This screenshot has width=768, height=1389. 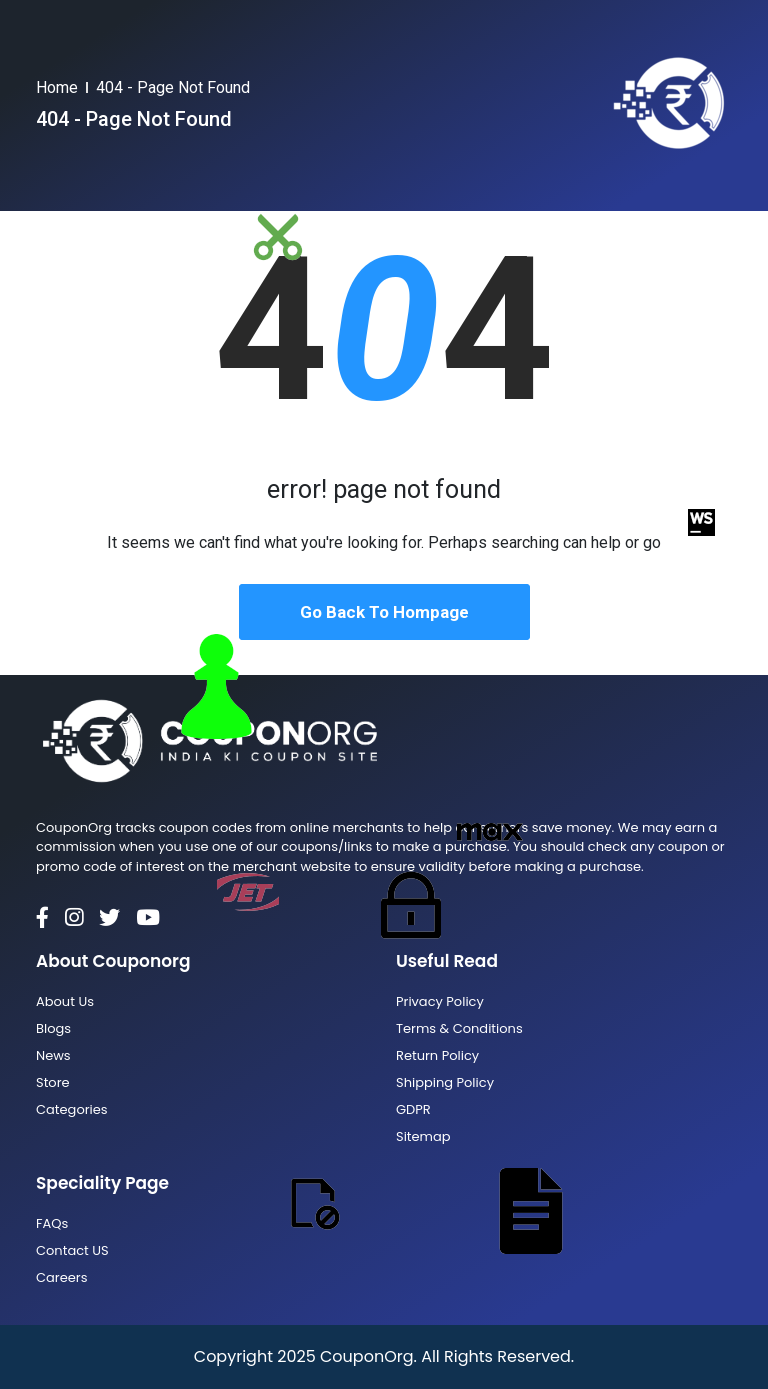 I want to click on cut selected content, so click(x=278, y=236).